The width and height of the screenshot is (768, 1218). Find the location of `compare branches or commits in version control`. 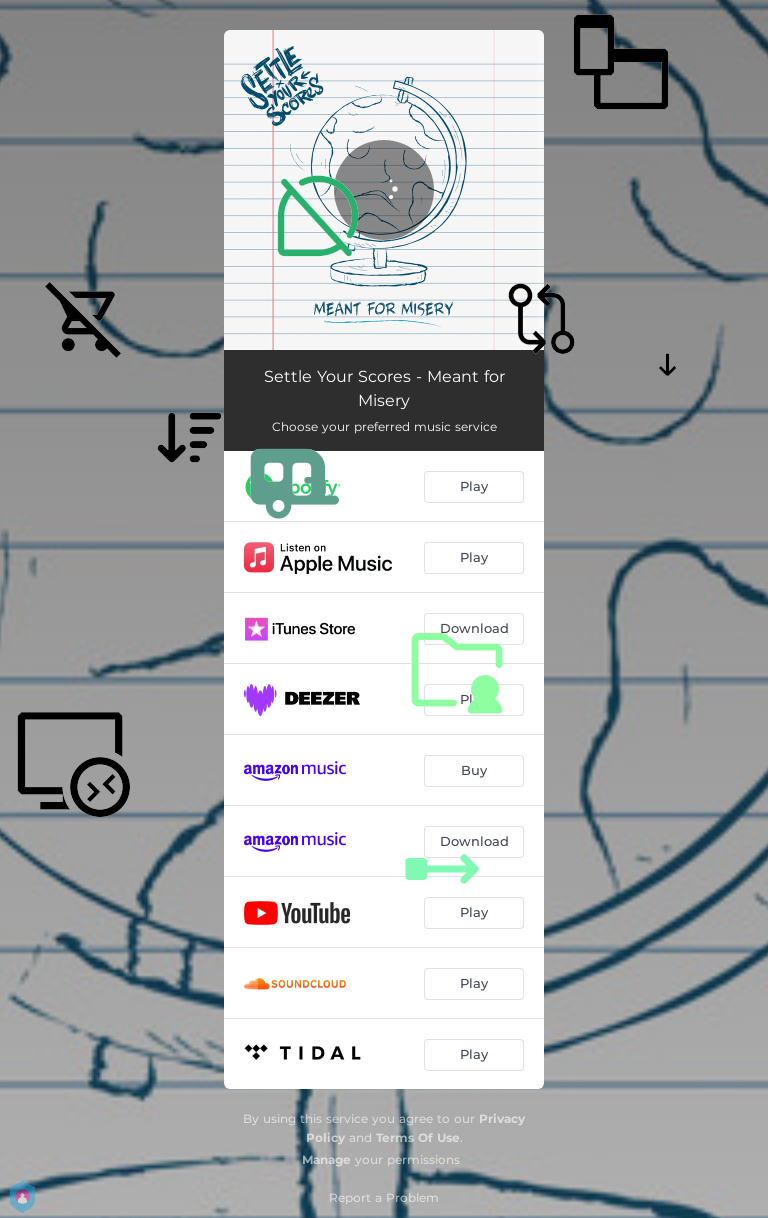

compare branches or commits in version control is located at coordinates (541, 316).